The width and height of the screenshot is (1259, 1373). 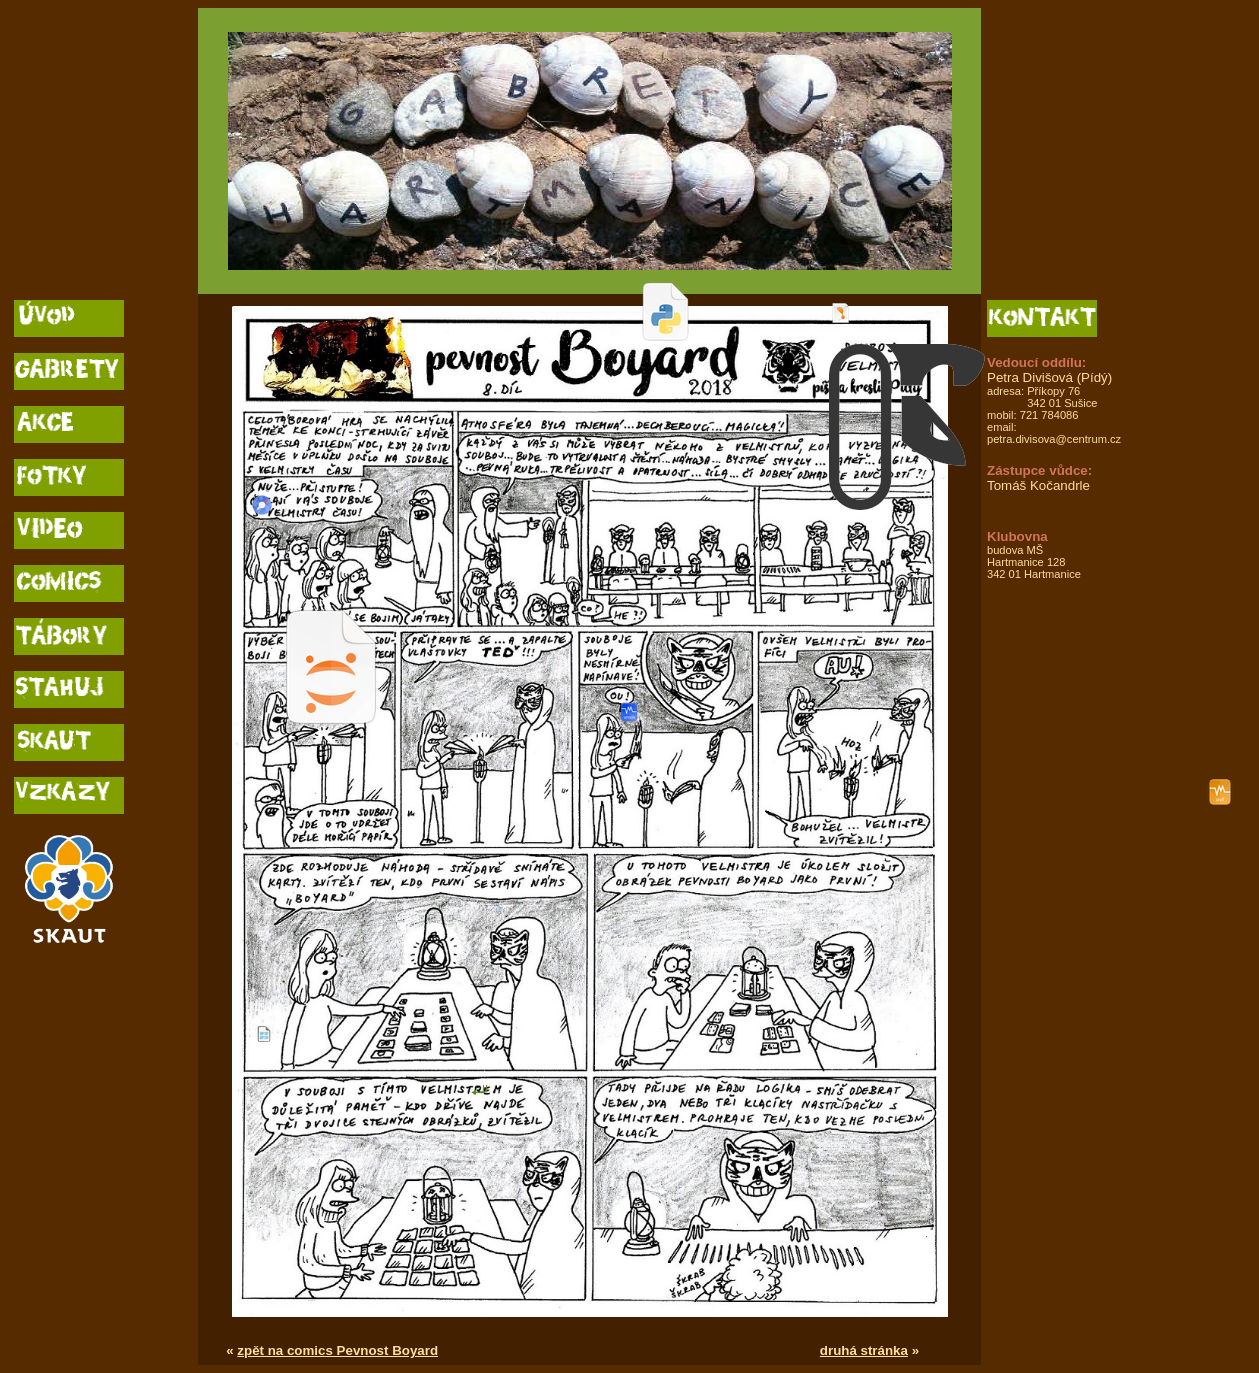 I want to click on access system utilities and tools, so click(x=912, y=427).